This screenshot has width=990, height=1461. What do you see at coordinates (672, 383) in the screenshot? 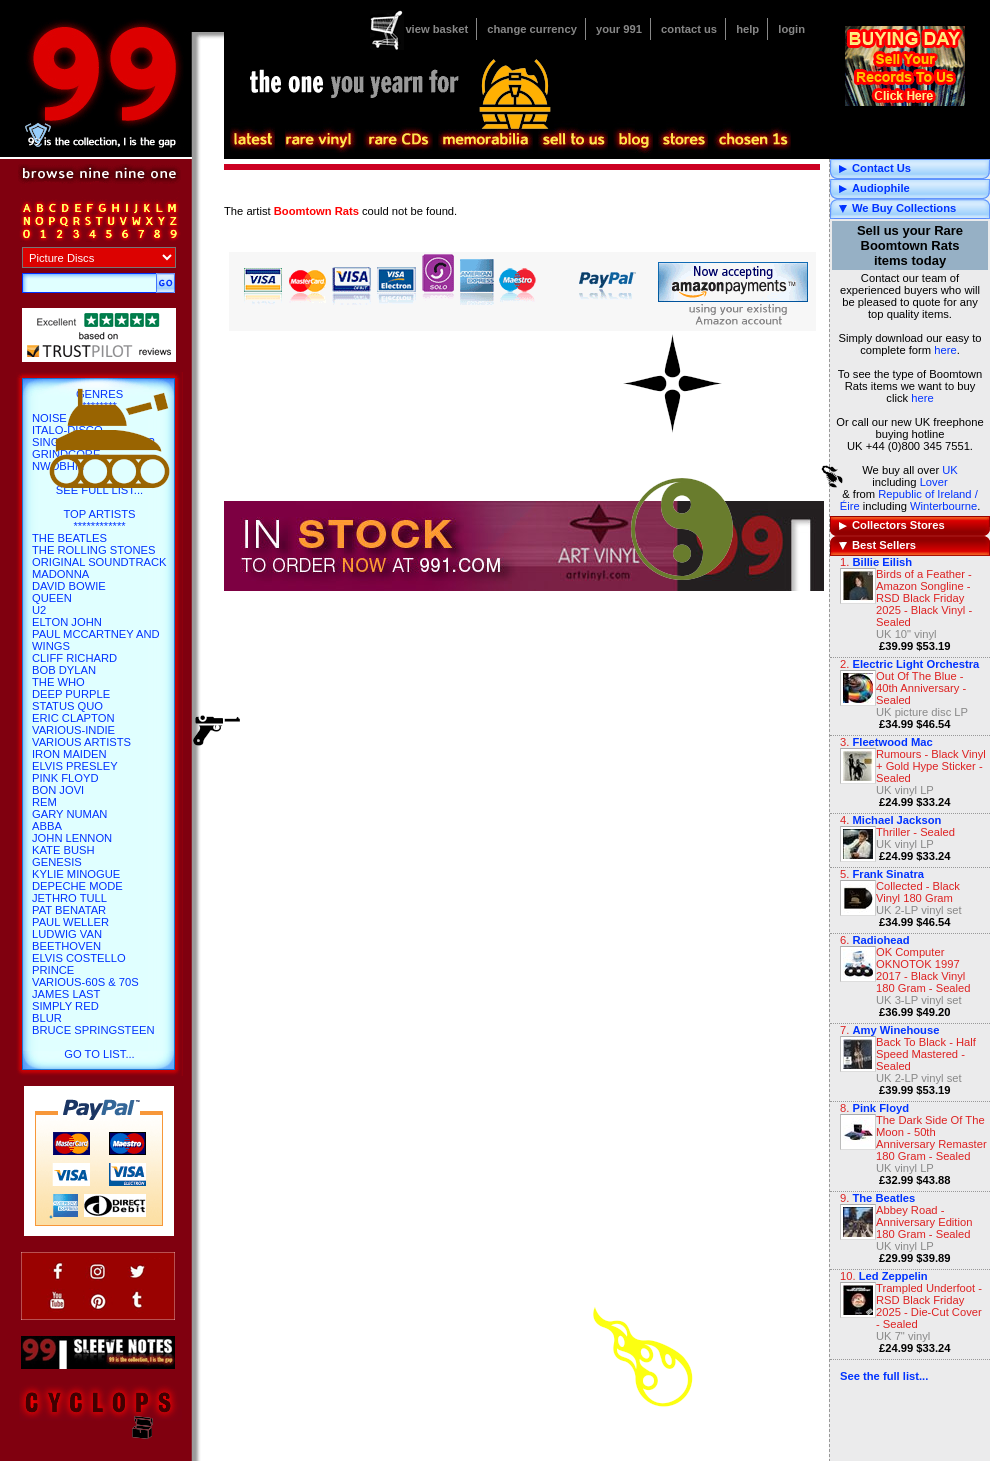
I see `initialize spike trap or hazard` at bounding box center [672, 383].